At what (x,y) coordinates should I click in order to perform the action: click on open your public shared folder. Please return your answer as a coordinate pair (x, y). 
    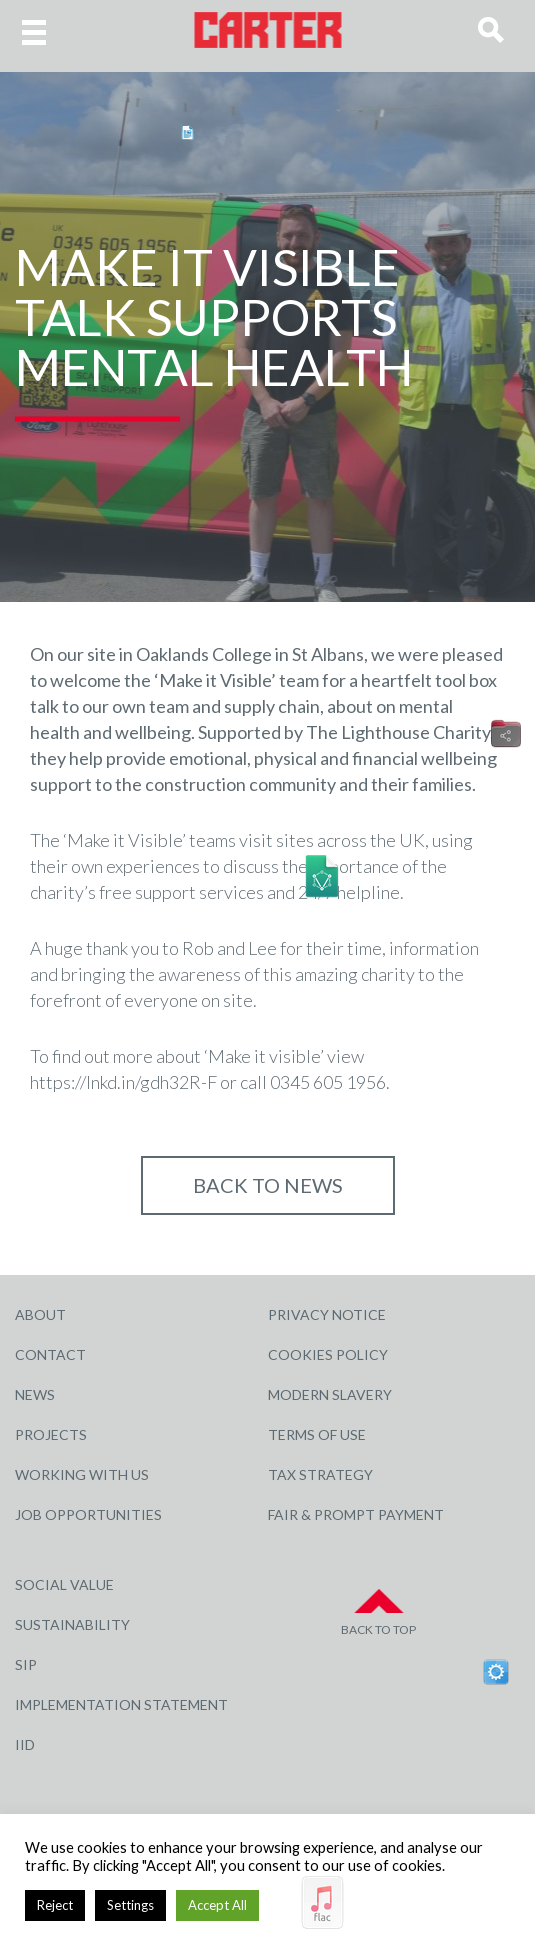
    Looking at the image, I should click on (506, 733).